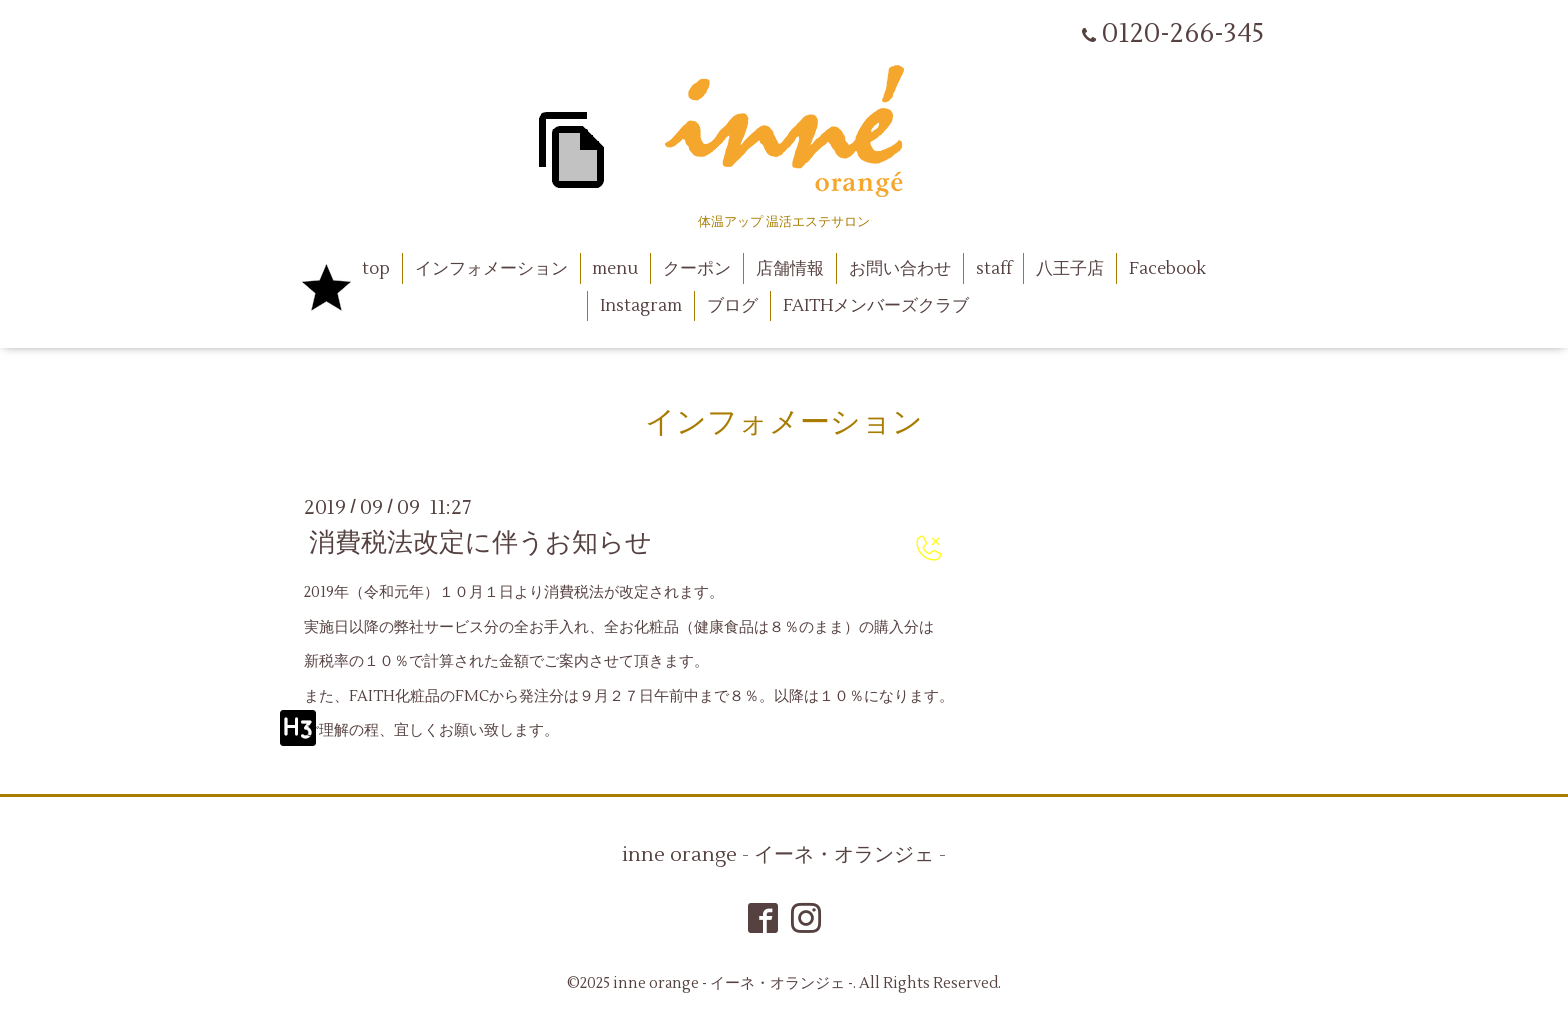 The image size is (1568, 1027). I want to click on end or decline a phone call, so click(929, 547).